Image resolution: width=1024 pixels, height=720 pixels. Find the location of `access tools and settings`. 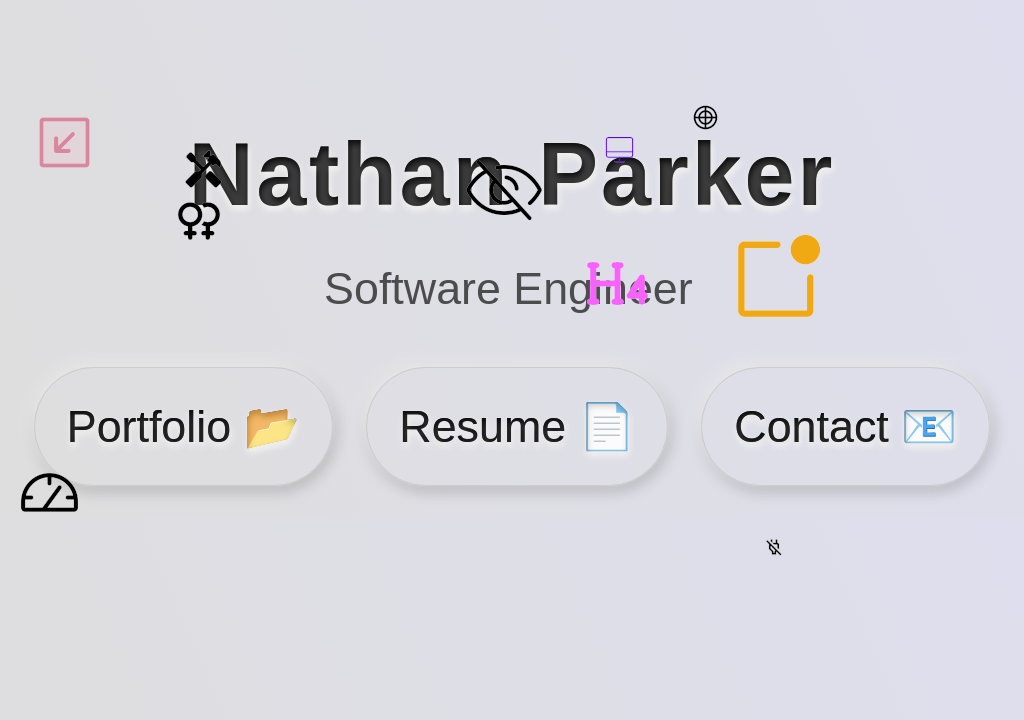

access tools and settings is located at coordinates (203, 169).